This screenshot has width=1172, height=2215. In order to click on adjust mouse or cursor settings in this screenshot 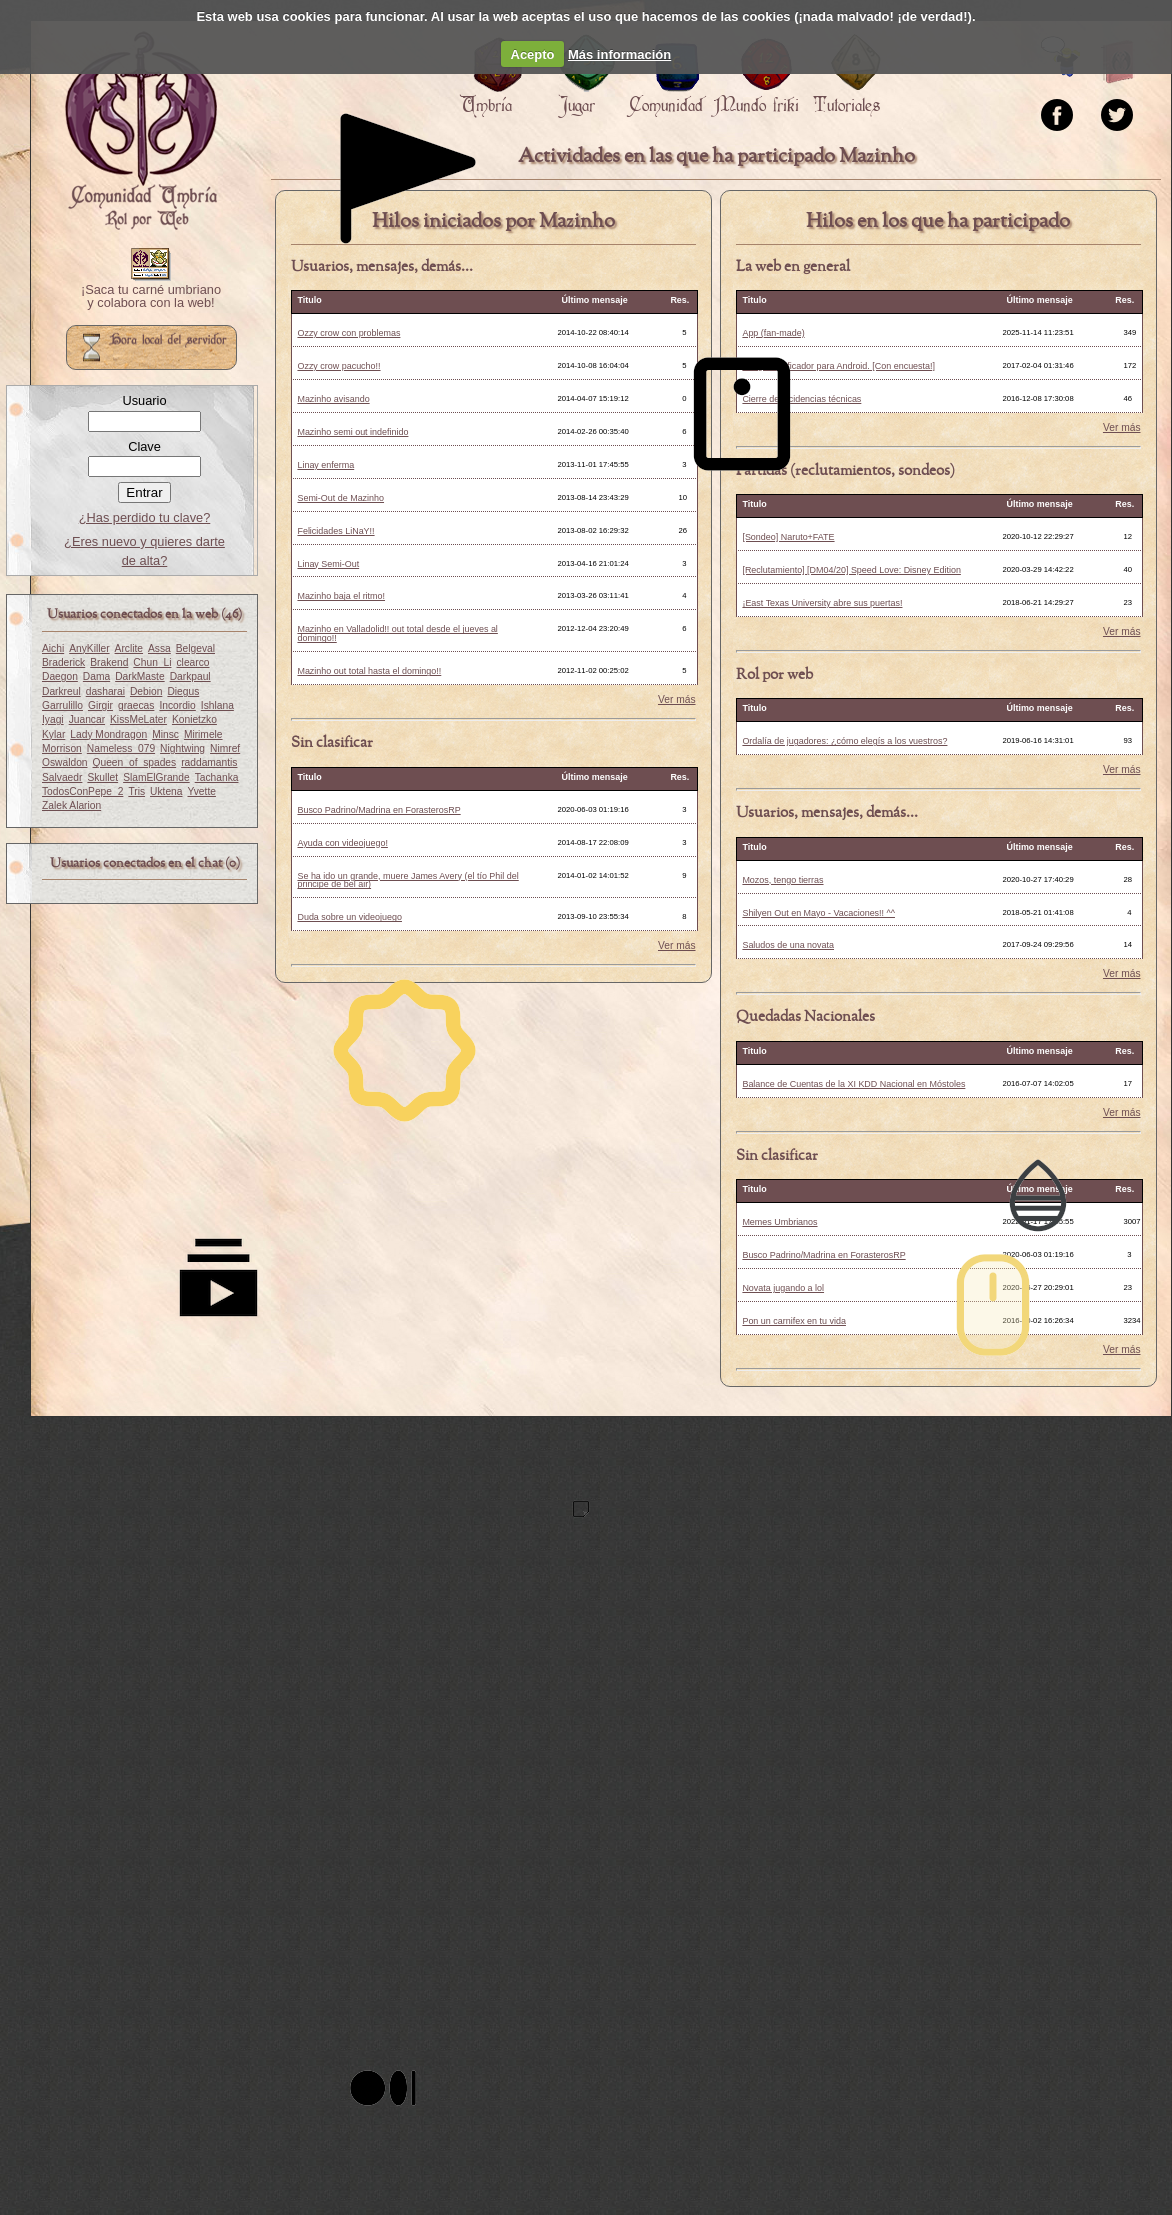, I will do `click(993, 1305)`.